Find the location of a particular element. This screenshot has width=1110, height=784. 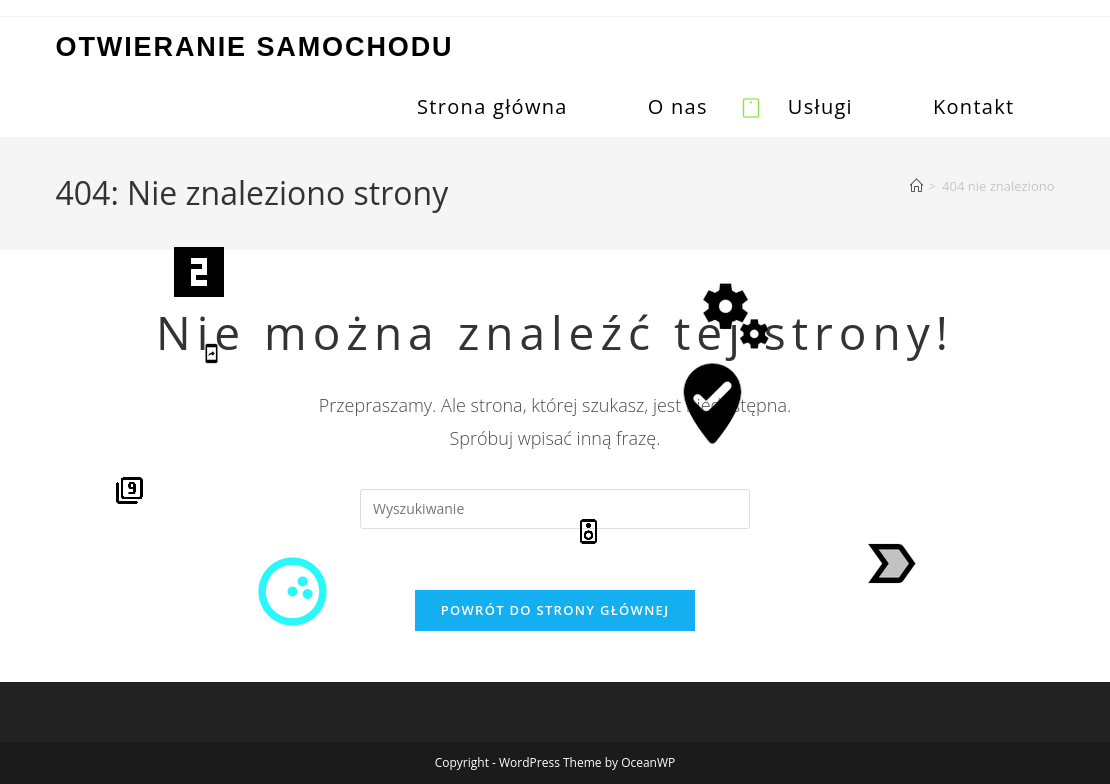

select option number two is located at coordinates (199, 272).